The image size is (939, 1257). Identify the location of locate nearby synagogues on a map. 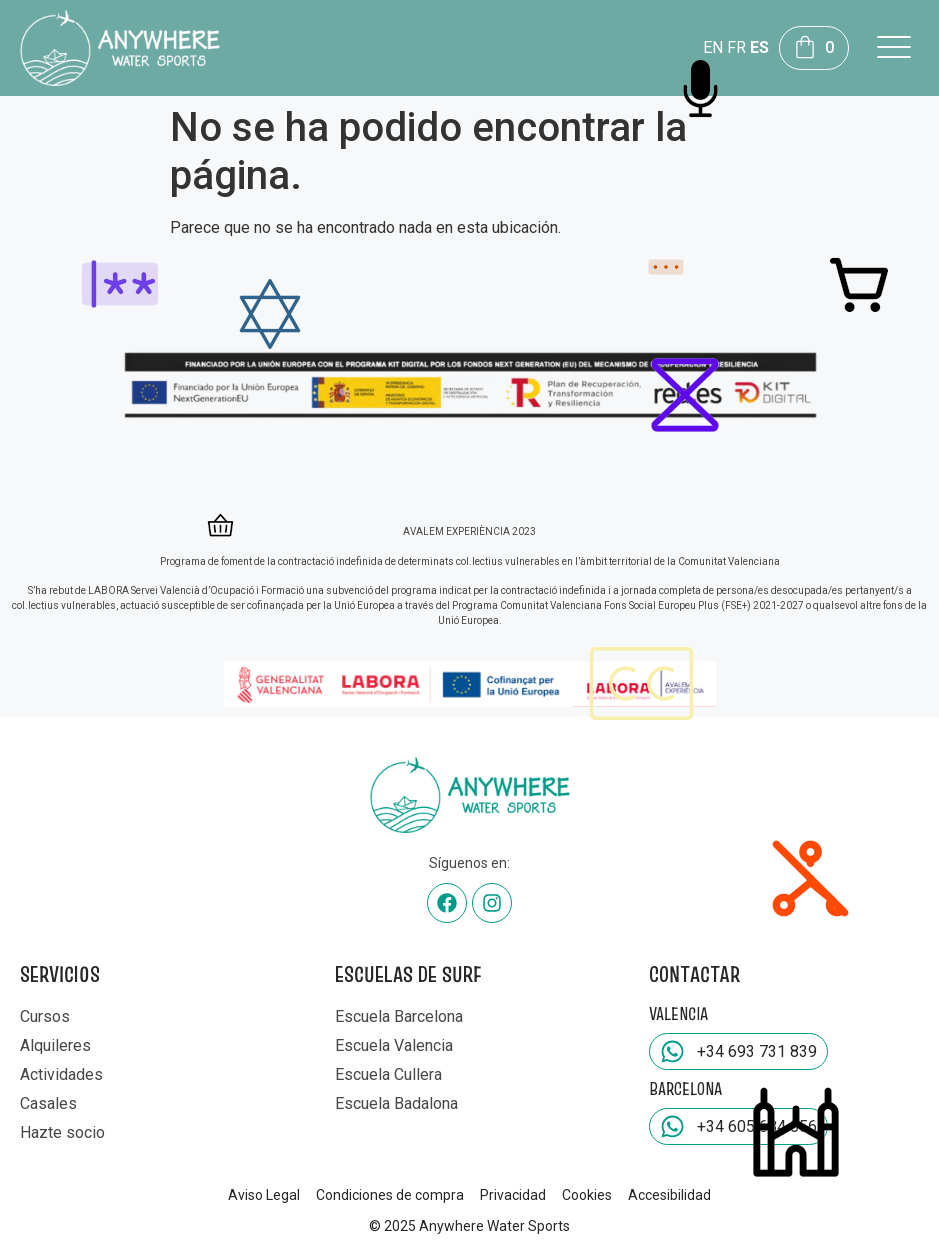
(796, 1134).